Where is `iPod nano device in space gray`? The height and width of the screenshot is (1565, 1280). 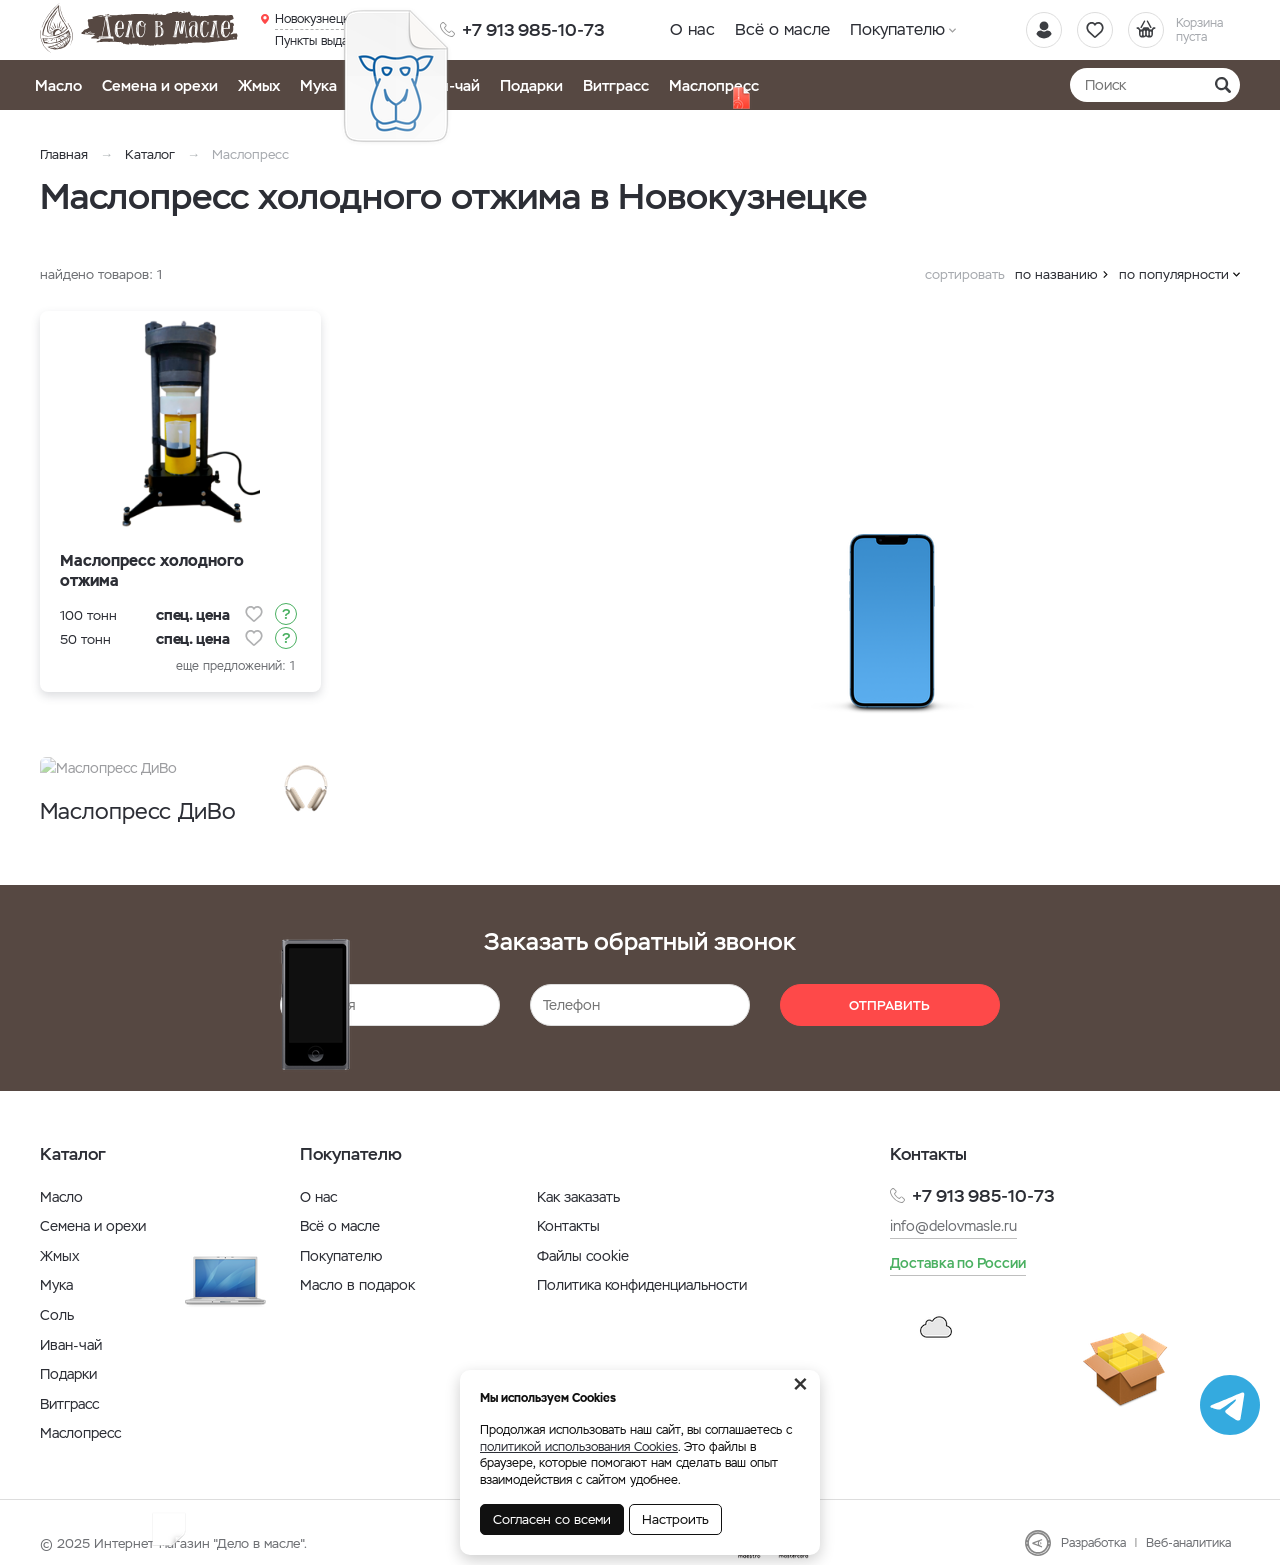
iPod nano device in space gray is located at coordinates (315, 1004).